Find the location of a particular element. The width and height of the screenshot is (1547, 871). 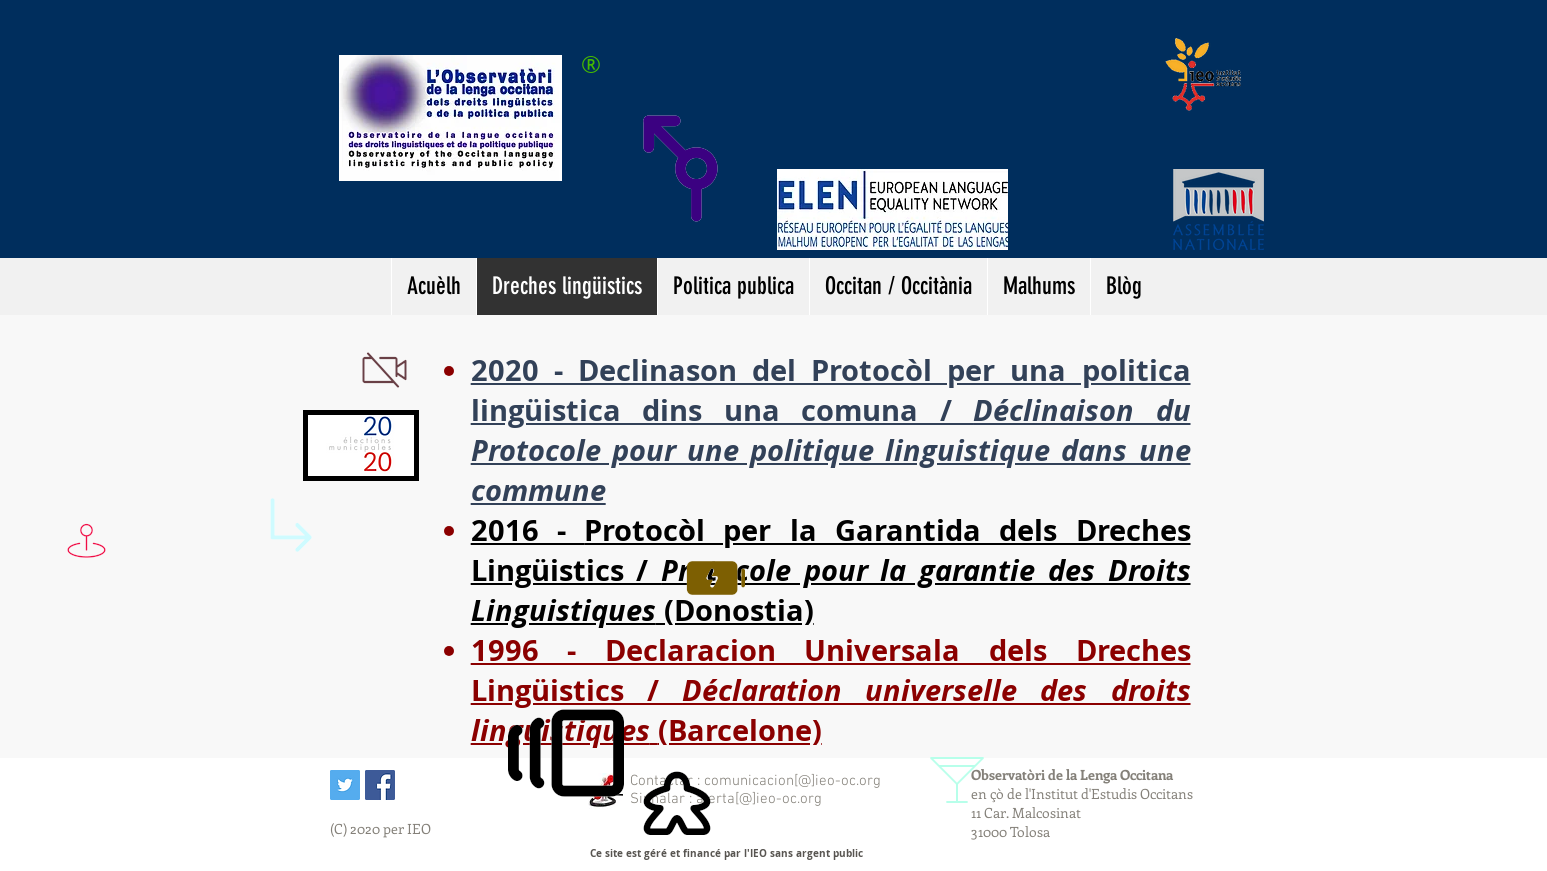

indicates device is currently charging is located at coordinates (715, 578).